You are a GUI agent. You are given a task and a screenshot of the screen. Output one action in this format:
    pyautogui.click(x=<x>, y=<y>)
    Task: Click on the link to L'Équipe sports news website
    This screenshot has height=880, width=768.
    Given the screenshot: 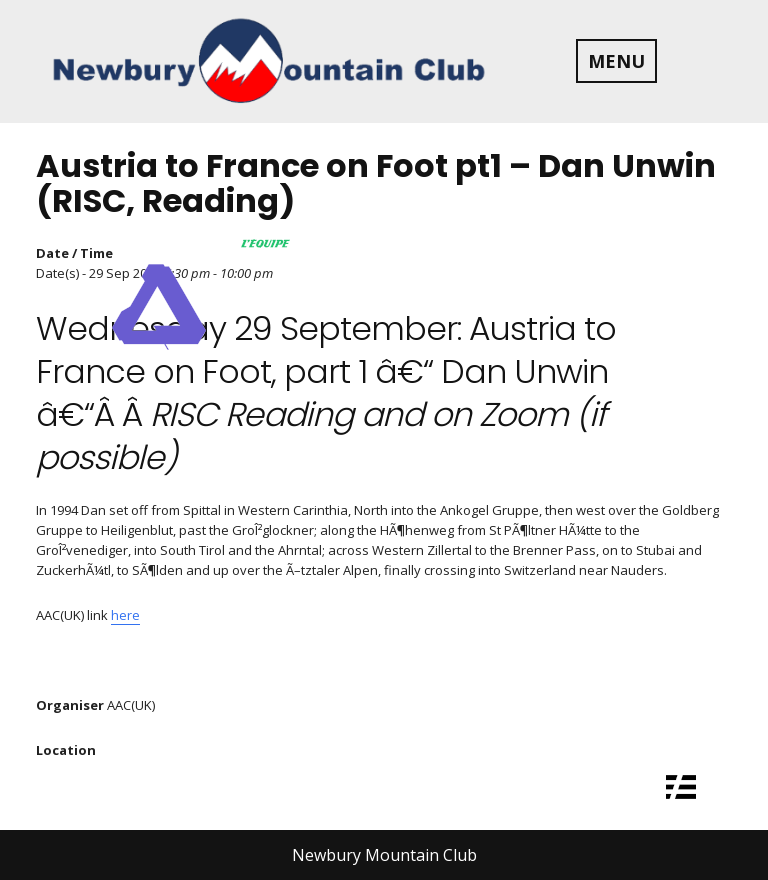 What is the action you would take?
    pyautogui.click(x=265, y=243)
    